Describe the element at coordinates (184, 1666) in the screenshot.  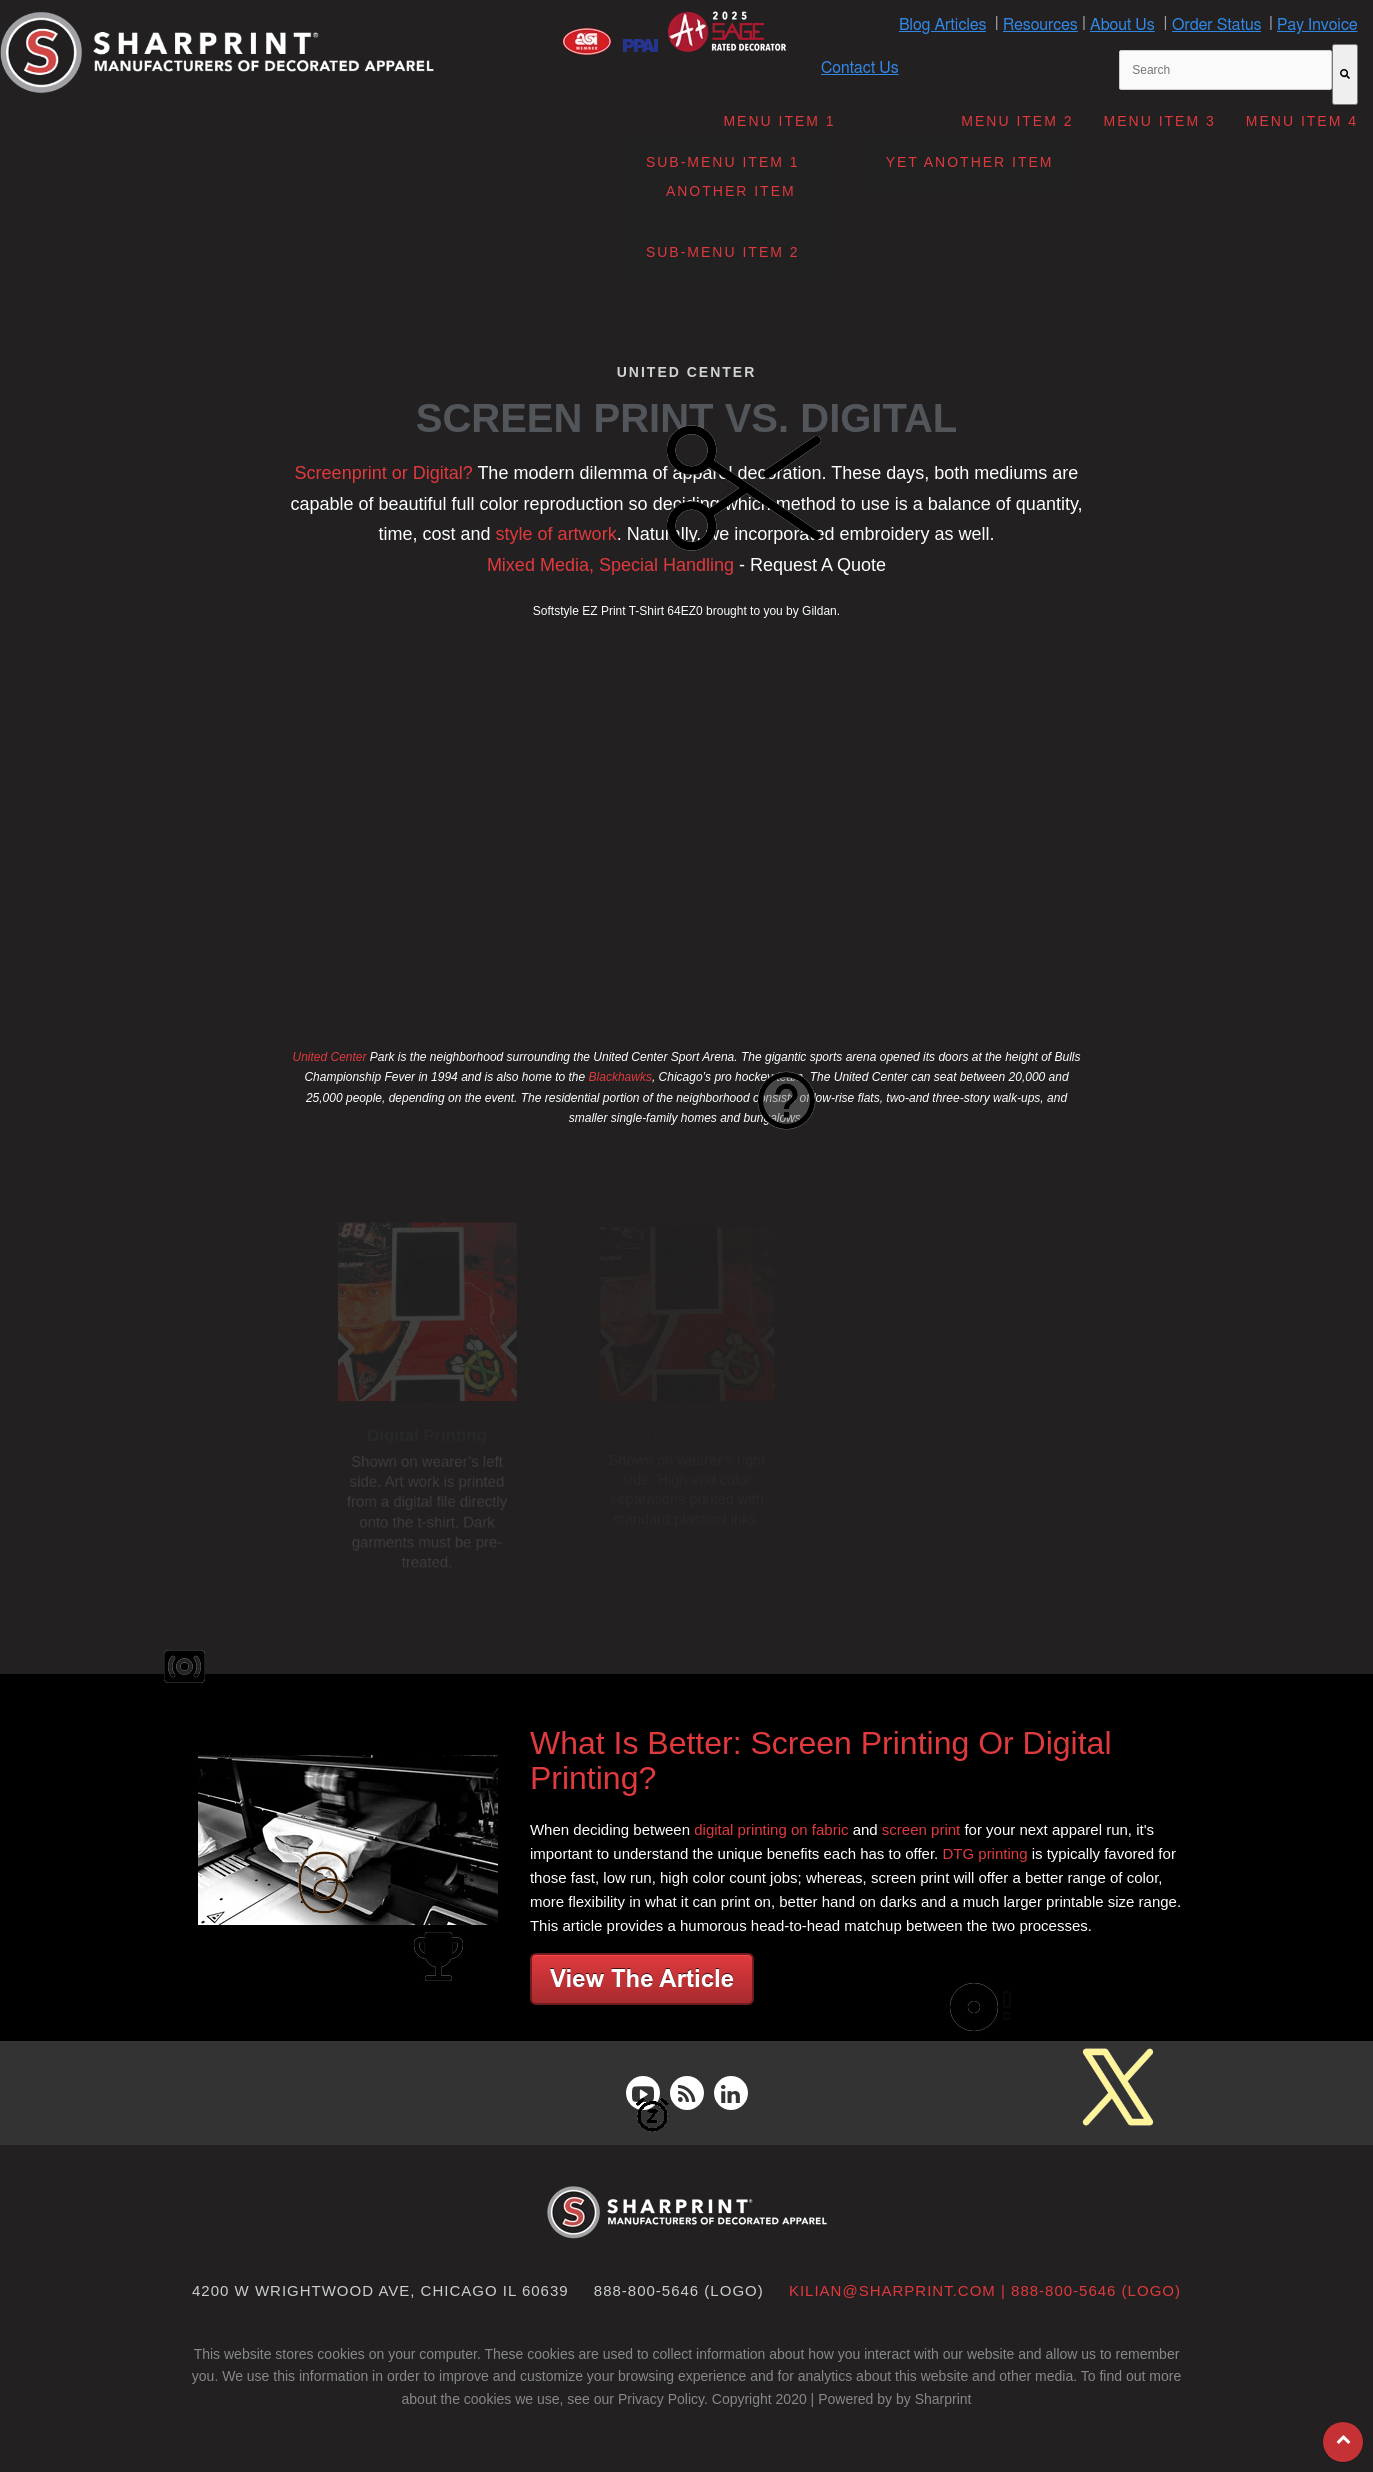
I see `enable surround sound audio output` at that location.